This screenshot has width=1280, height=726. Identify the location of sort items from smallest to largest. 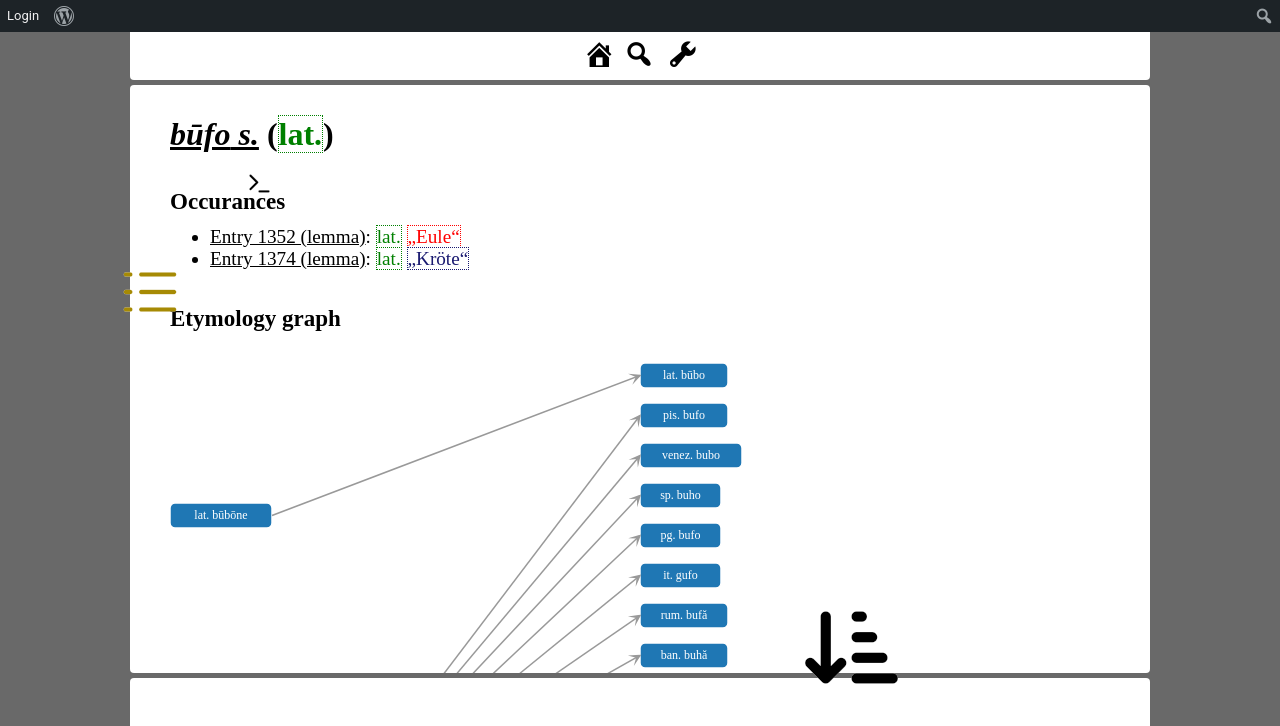
(851, 647).